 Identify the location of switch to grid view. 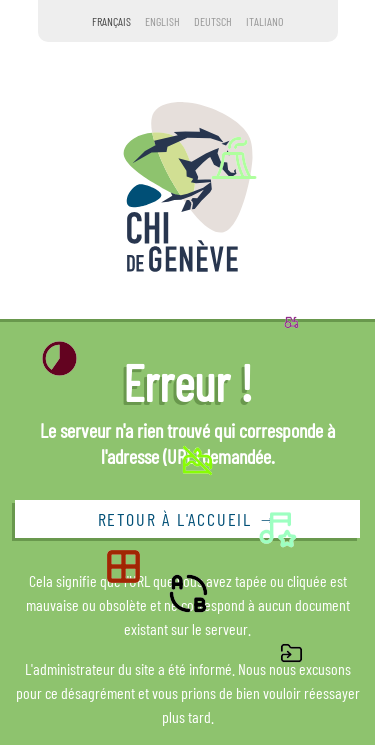
(123, 566).